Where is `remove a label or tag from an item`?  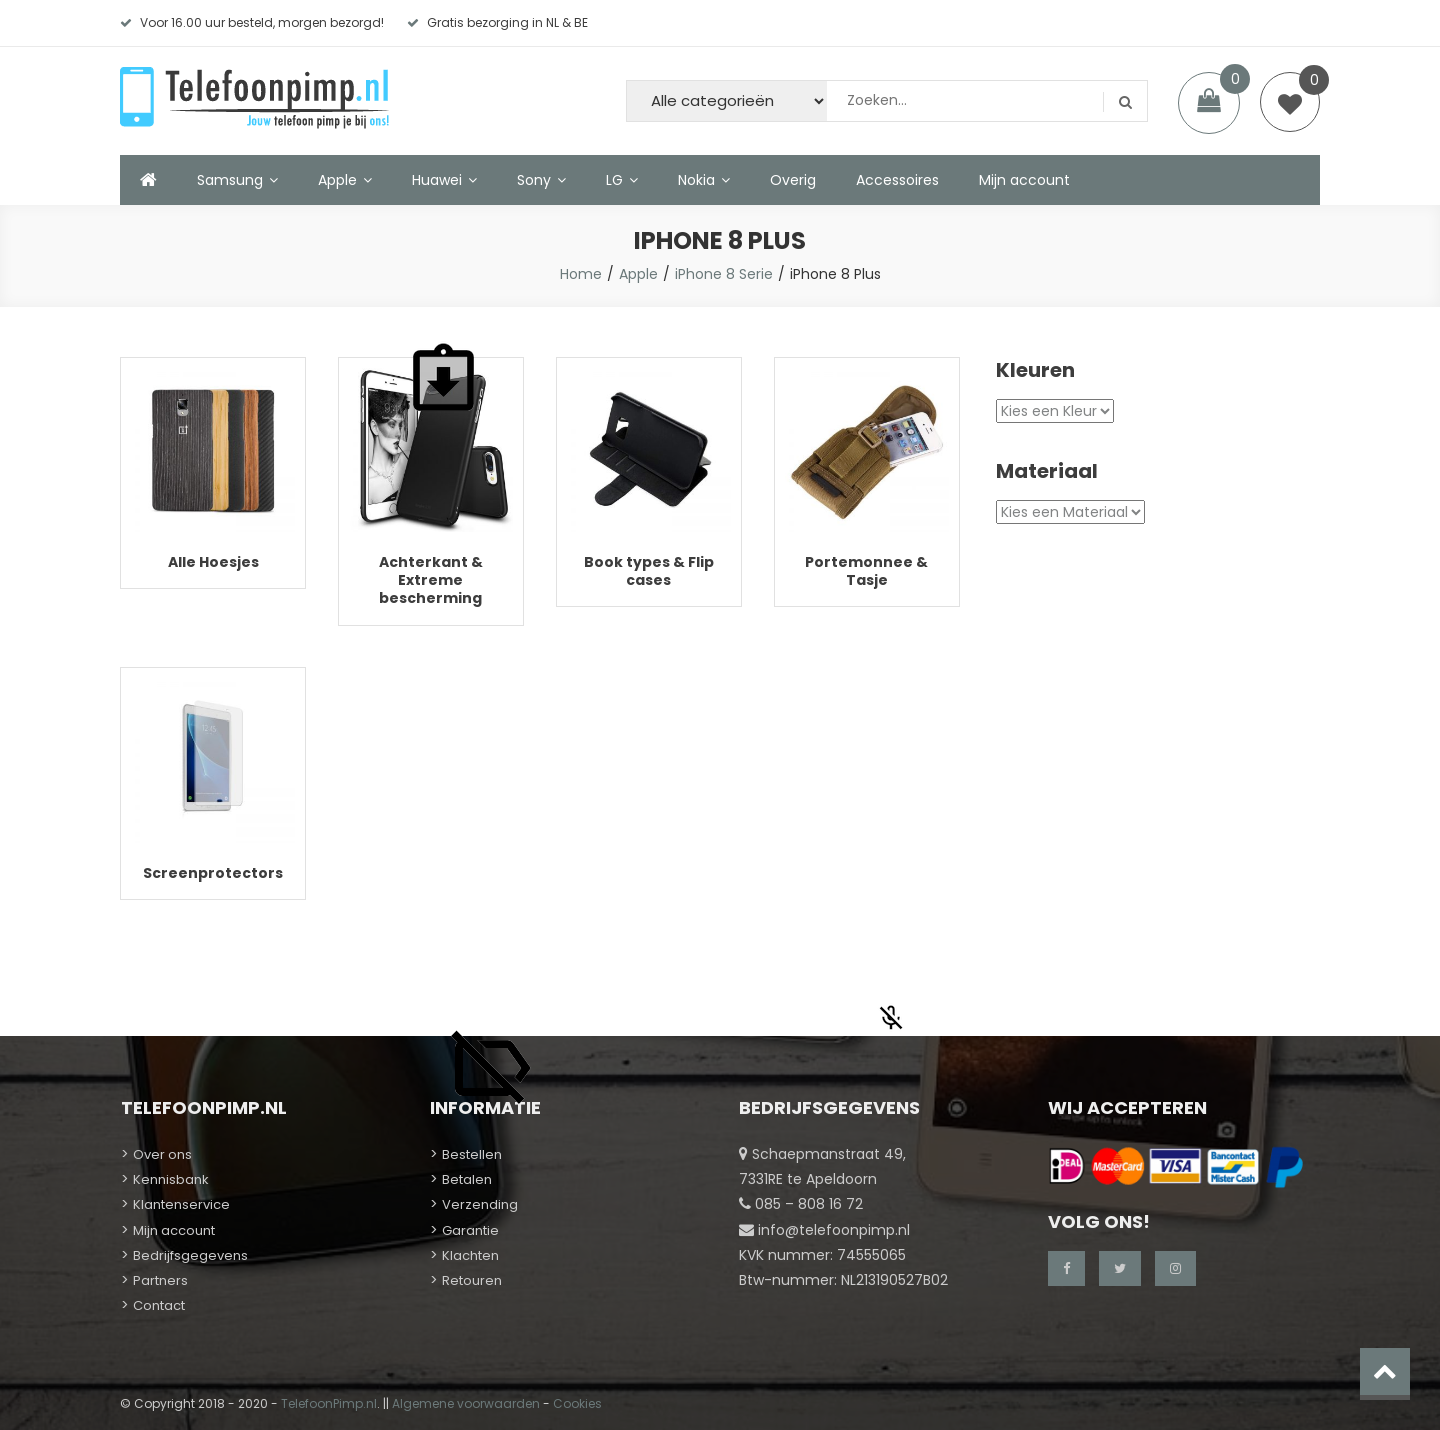
remove a label or tag from an item is located at coordinates (491, 1068).